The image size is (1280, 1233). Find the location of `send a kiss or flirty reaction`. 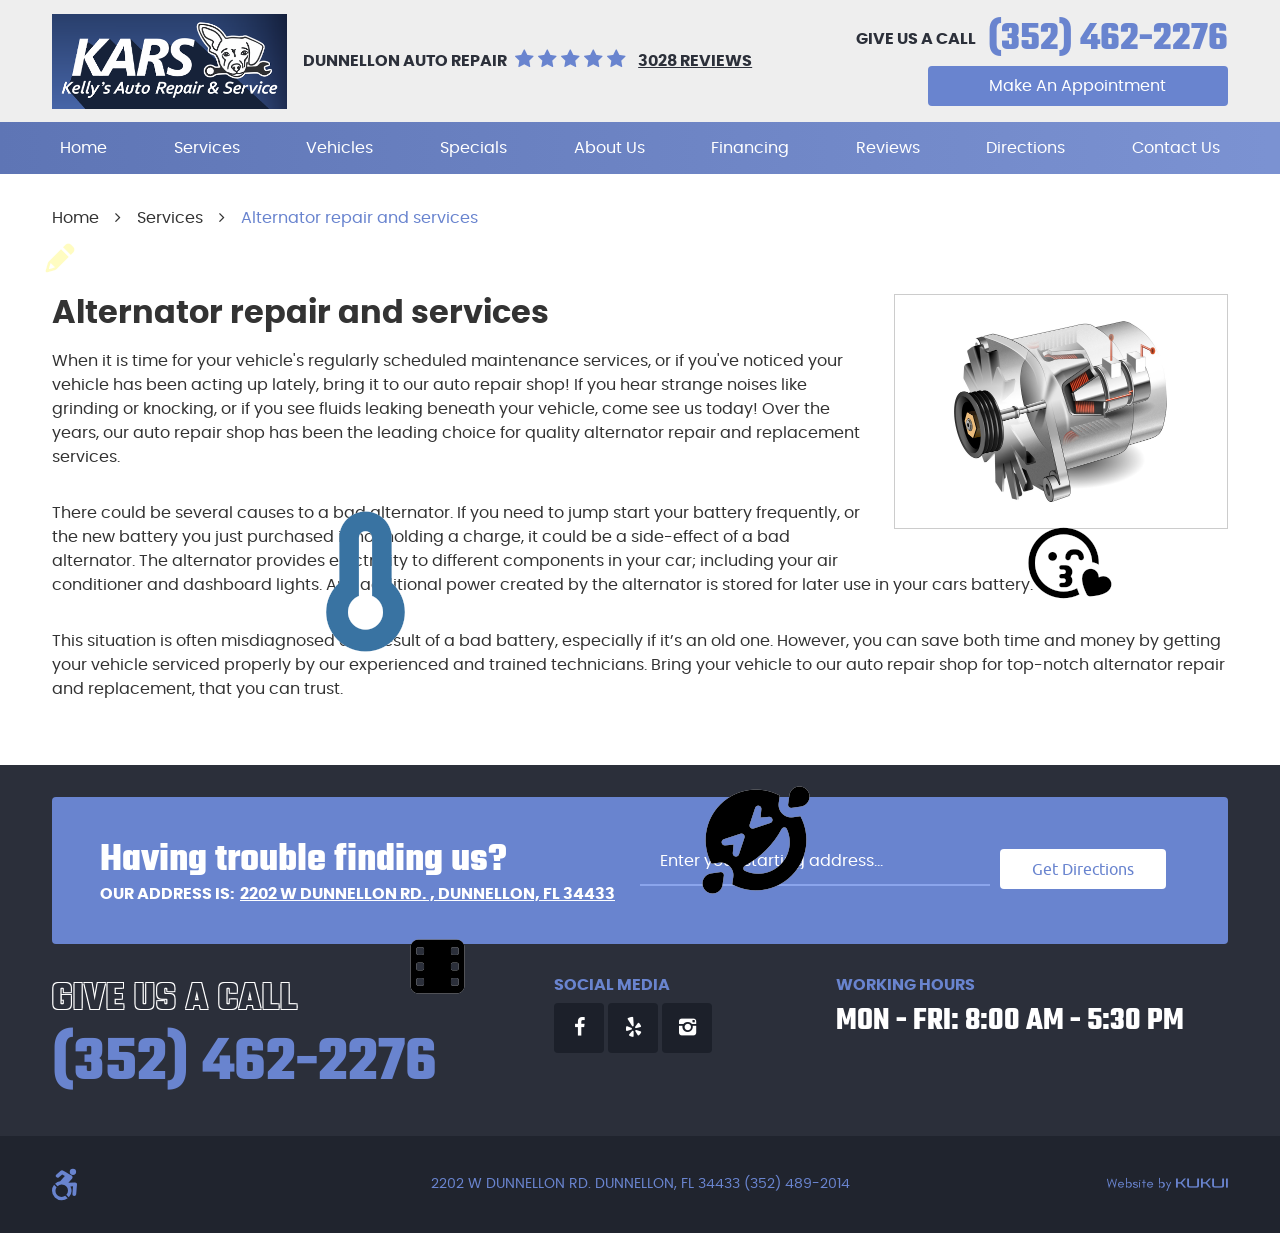

send a kiss or flirty reaction is located at coordinates (1068, 563).